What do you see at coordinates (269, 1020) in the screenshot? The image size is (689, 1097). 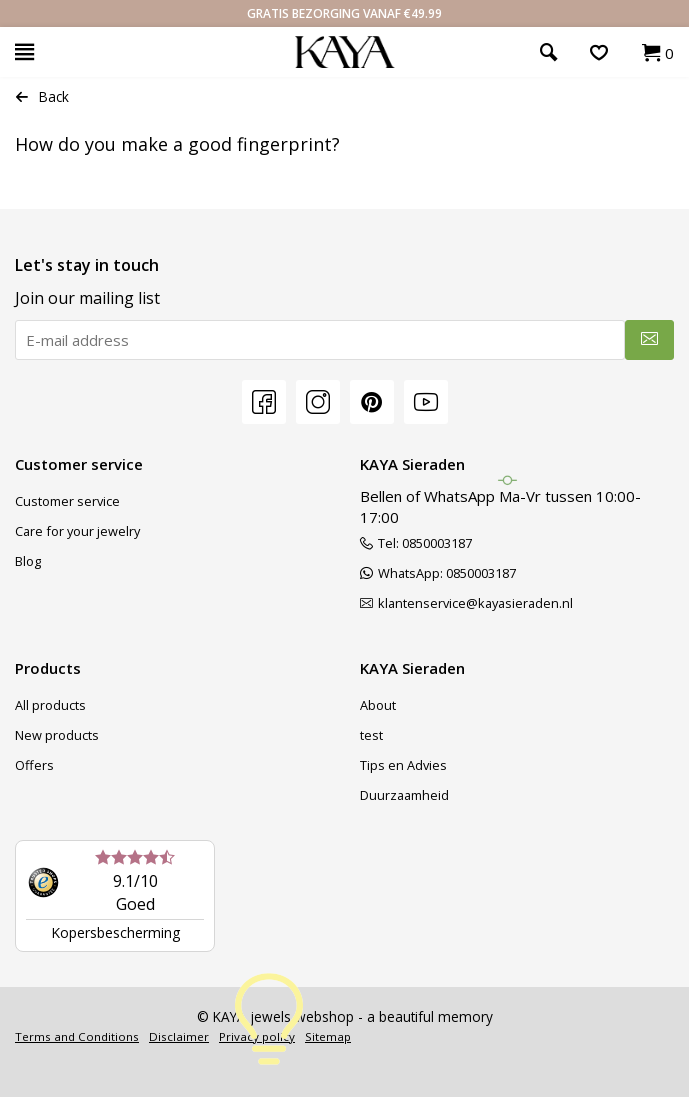 I see `view tips or suggestions` at bounding box center [269, 1020].